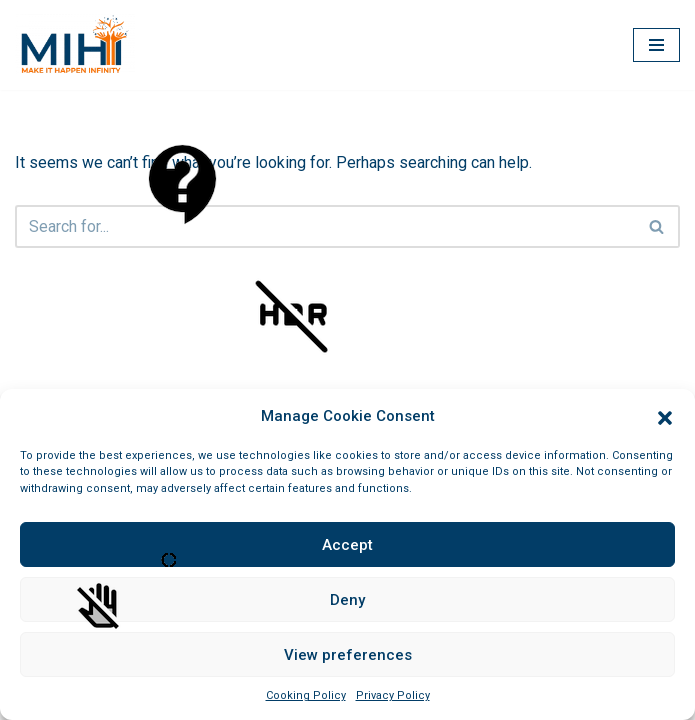  Describe the element at coordinates (293, 314) in the screenshot. I see `disable HDR mode for photos` at that location.